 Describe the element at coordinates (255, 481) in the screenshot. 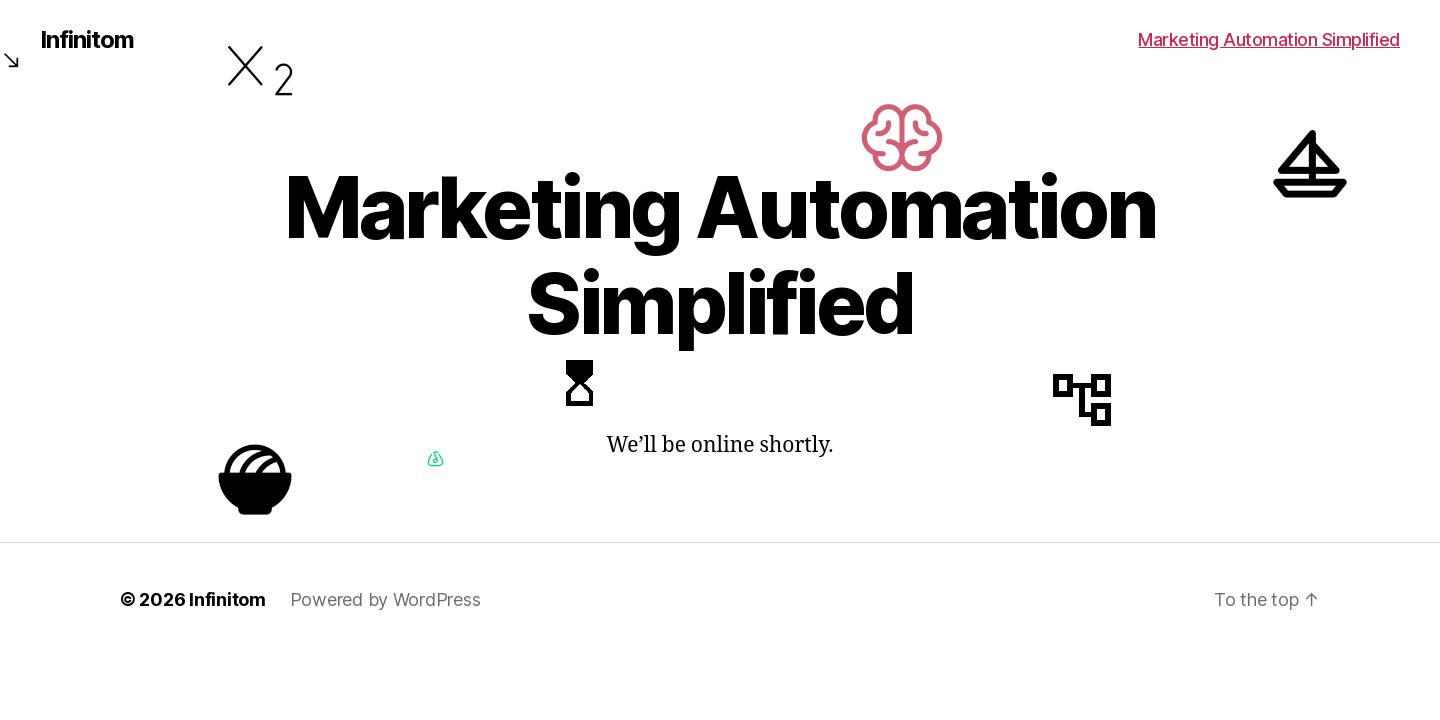

I see `view food or meal options` at that location.